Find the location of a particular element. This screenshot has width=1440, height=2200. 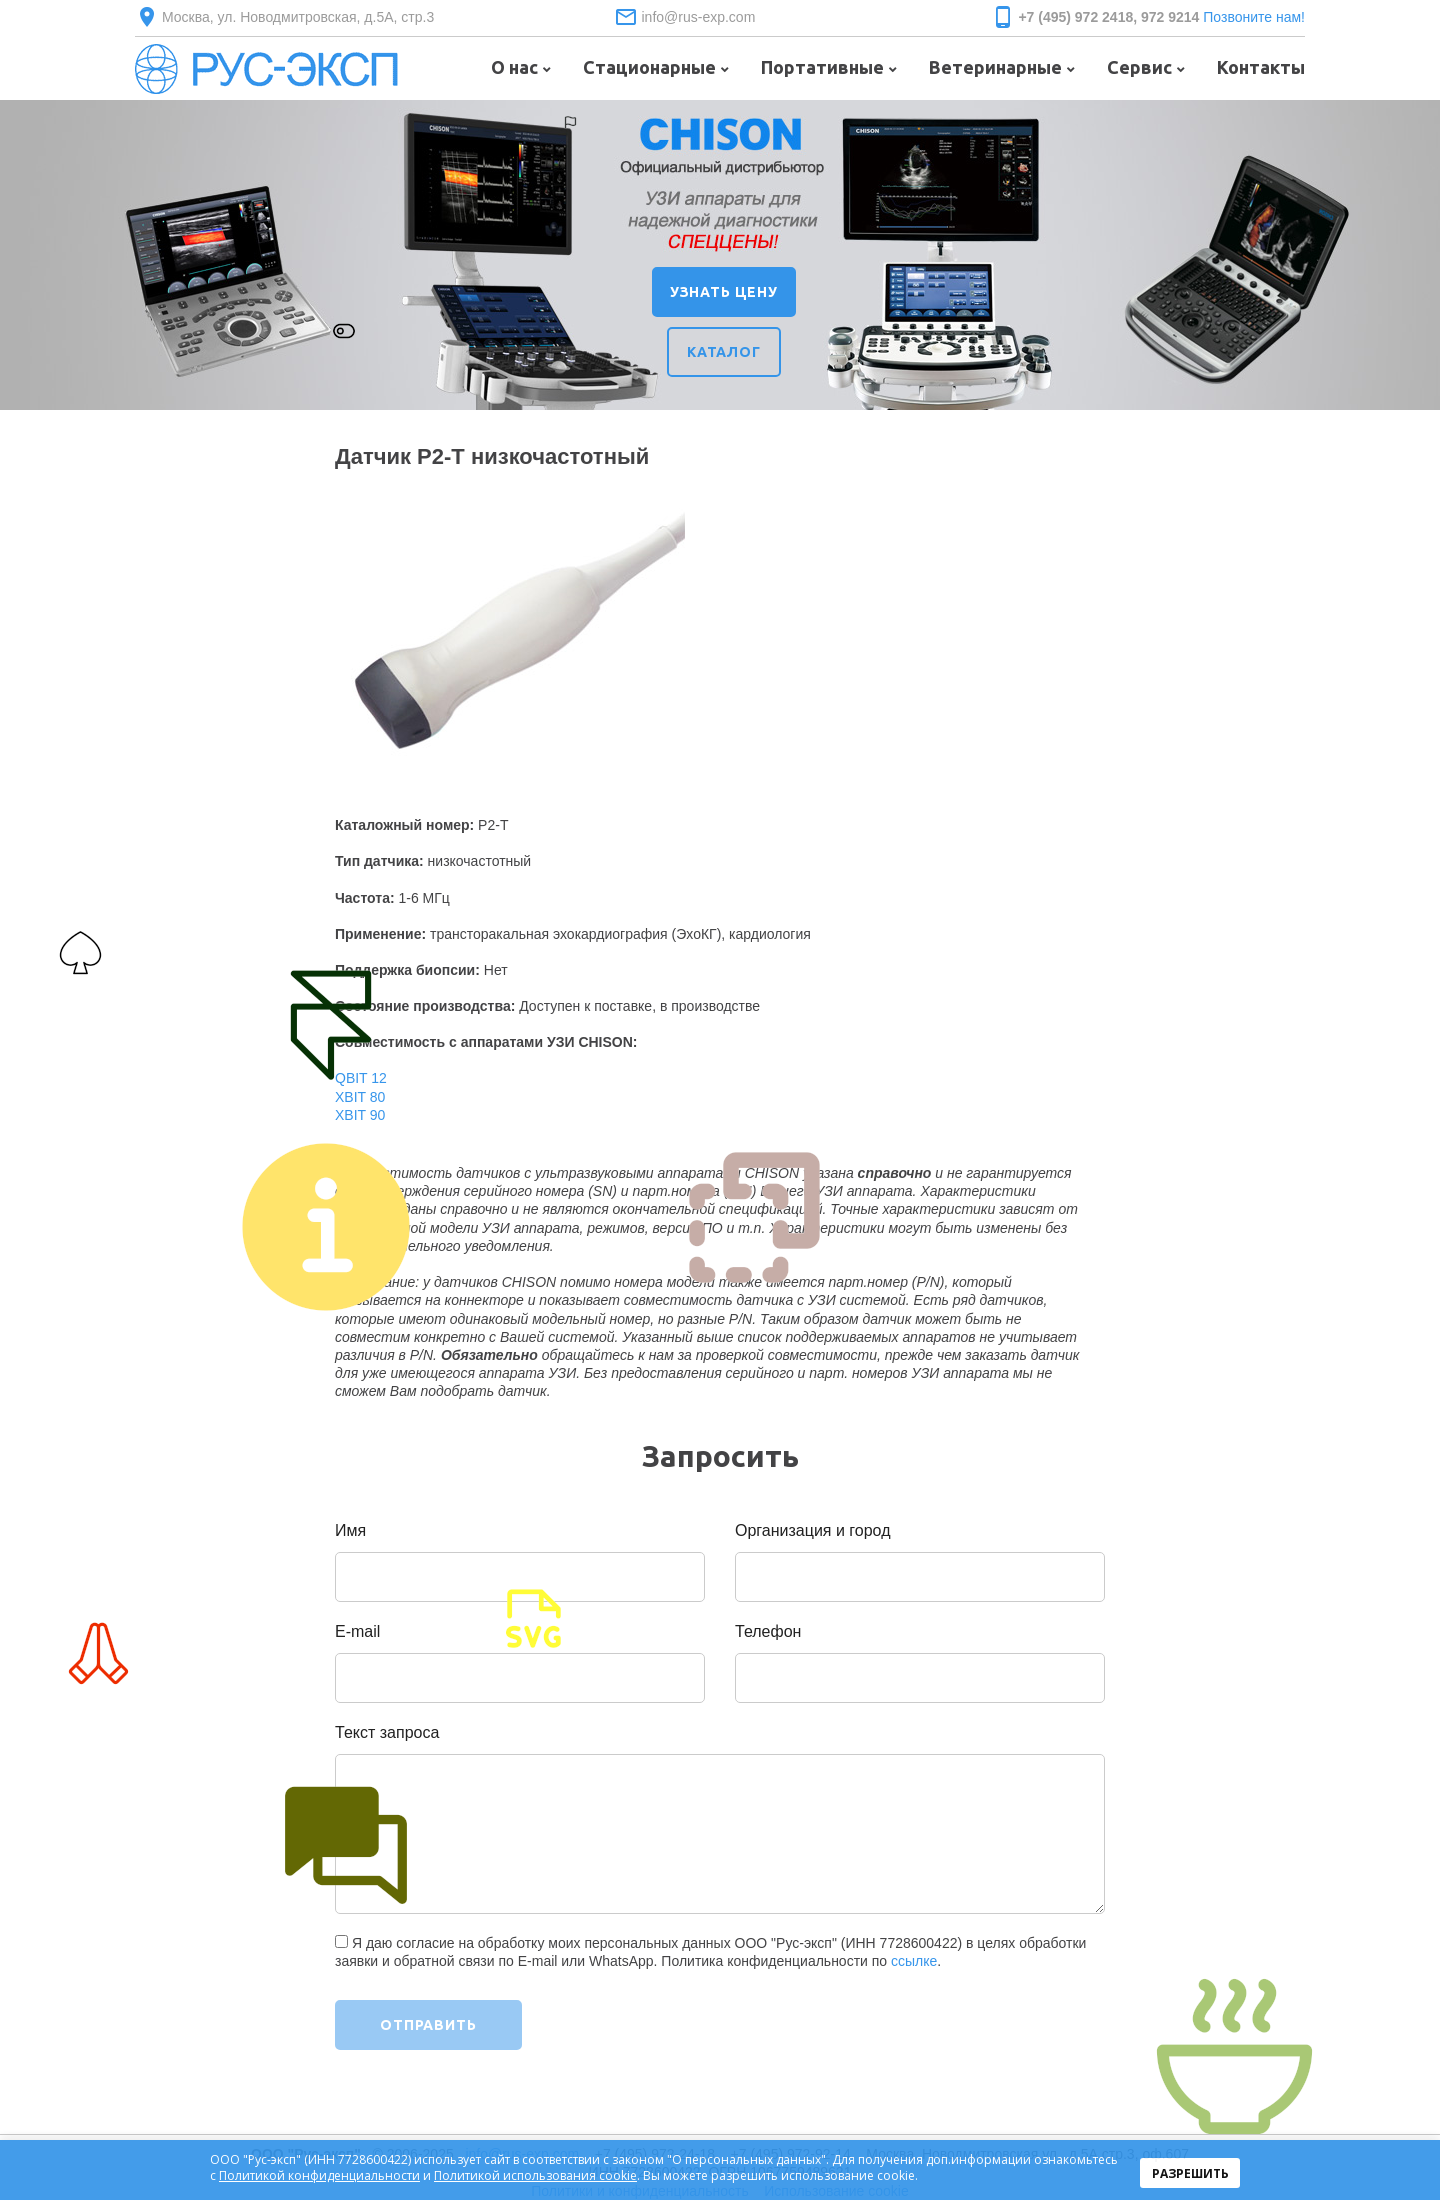

open an SVG file is located at coordinates (534, 1621).